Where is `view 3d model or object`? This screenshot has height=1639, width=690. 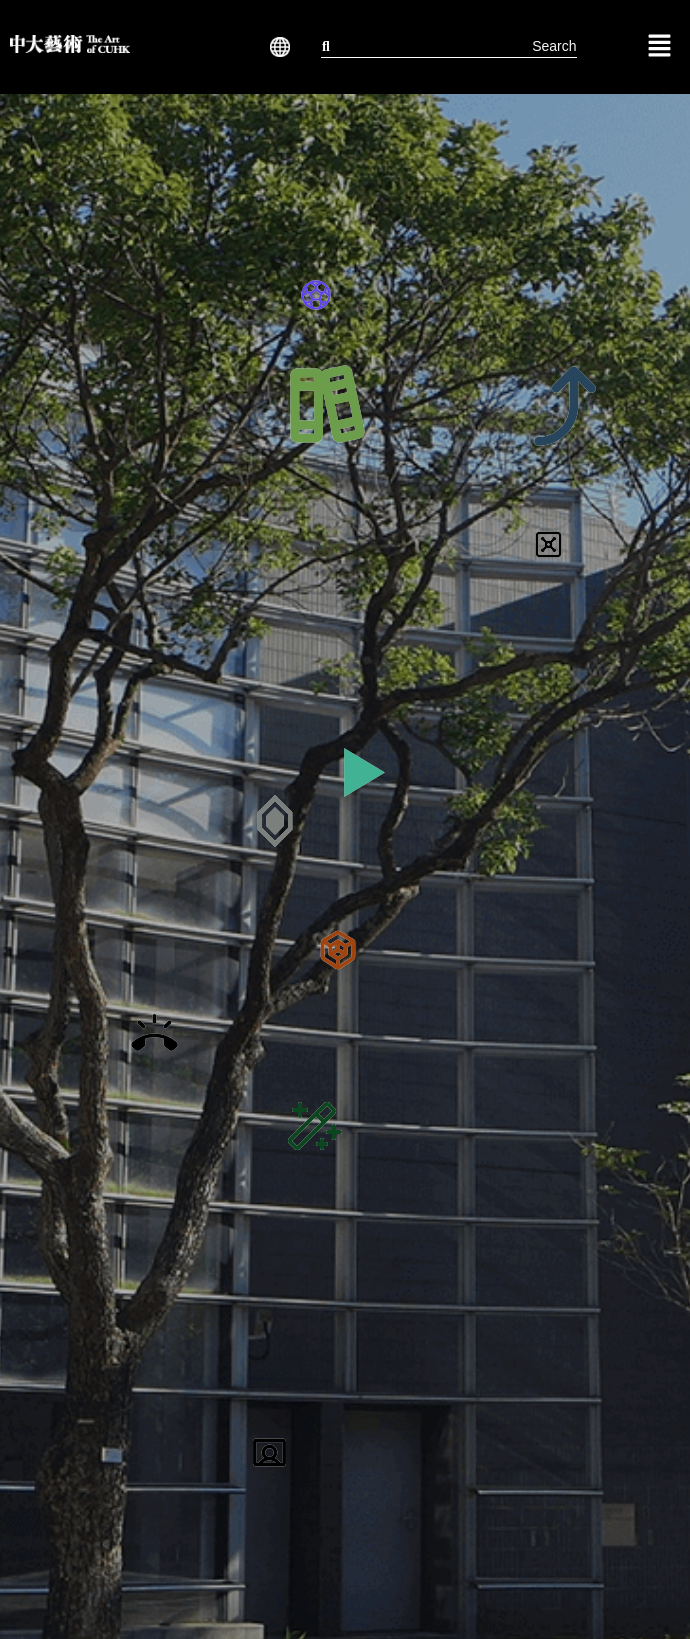 view 3d model or object is located at coordinates (338, 950).